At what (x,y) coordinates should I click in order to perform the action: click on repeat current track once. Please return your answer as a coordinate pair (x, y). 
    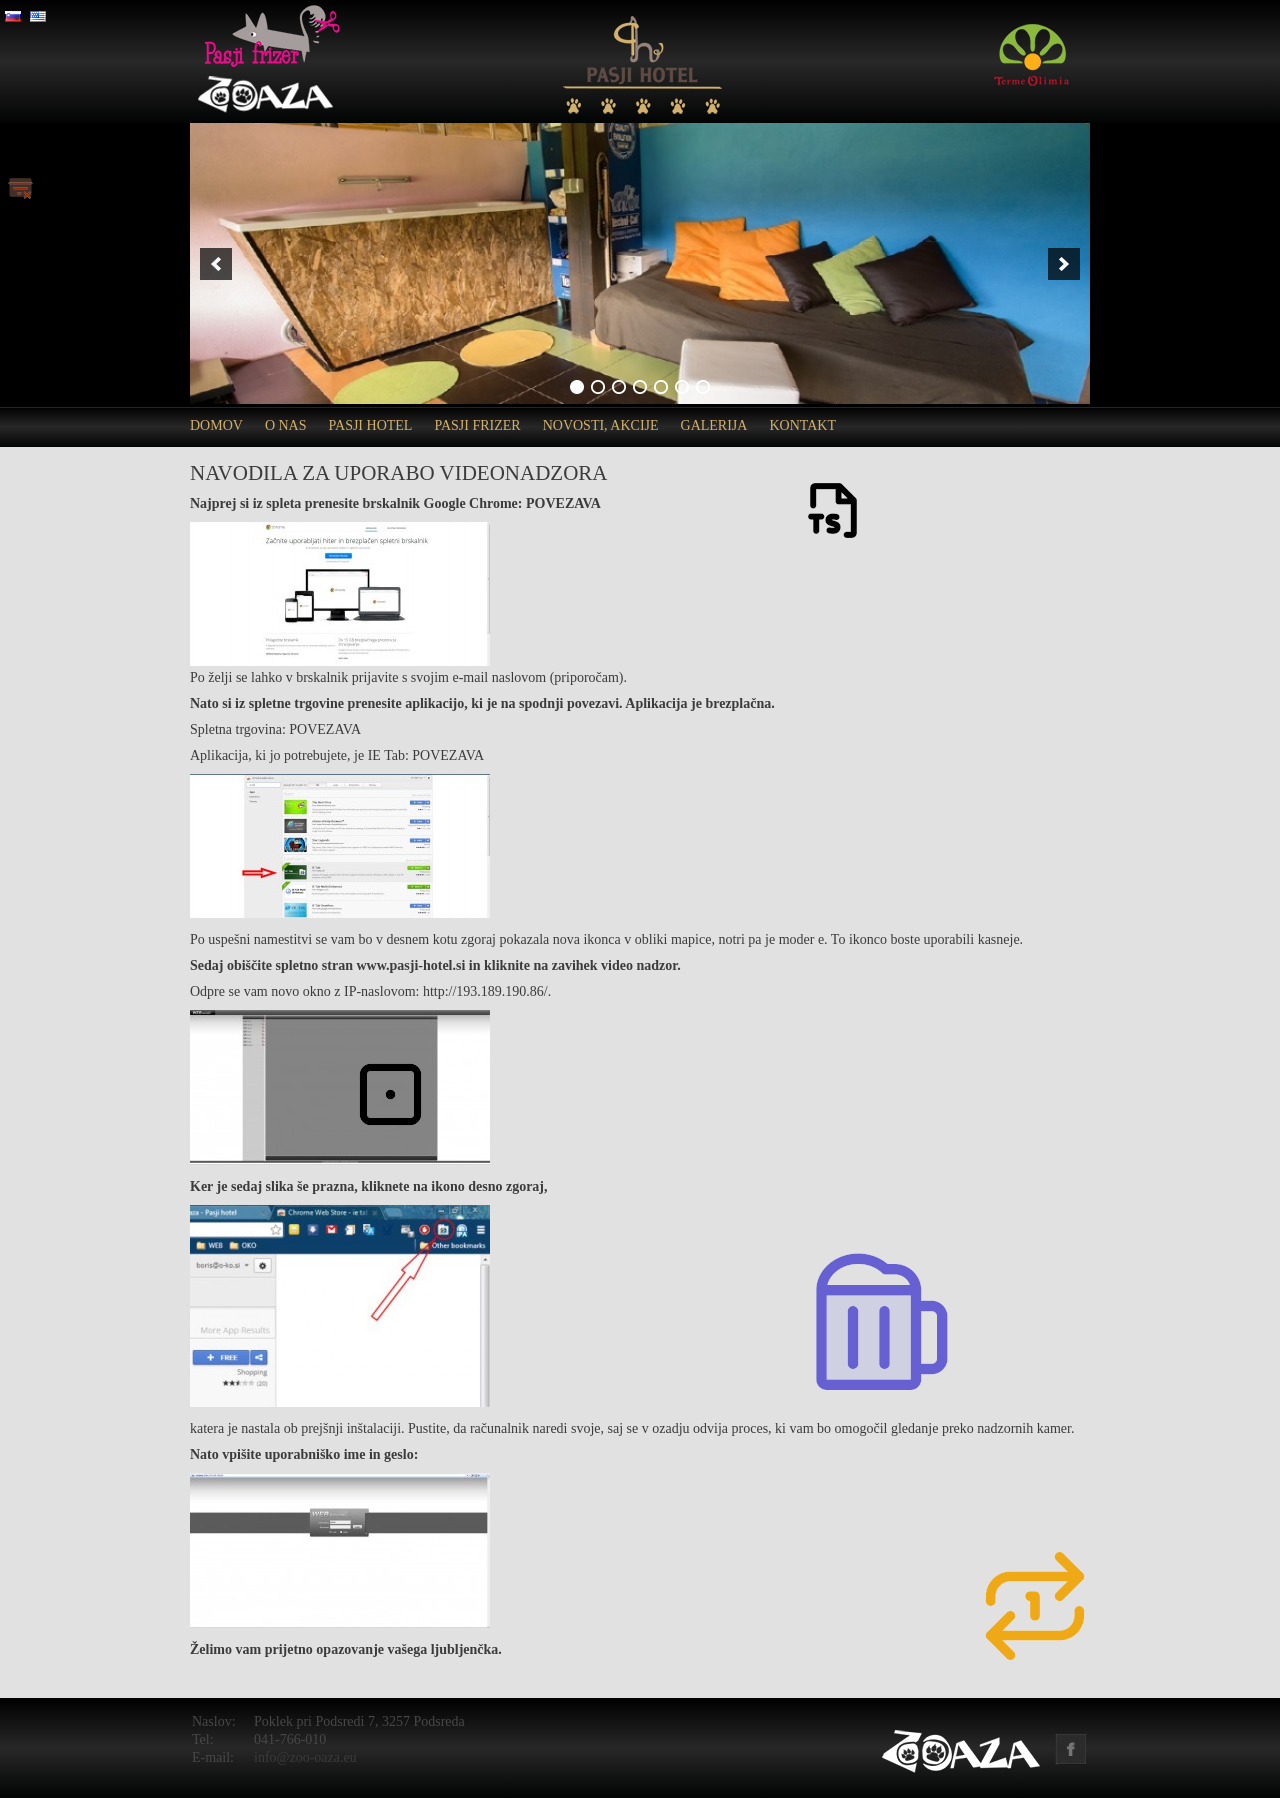
    Looking at the image, I should click on (1035, 1606).